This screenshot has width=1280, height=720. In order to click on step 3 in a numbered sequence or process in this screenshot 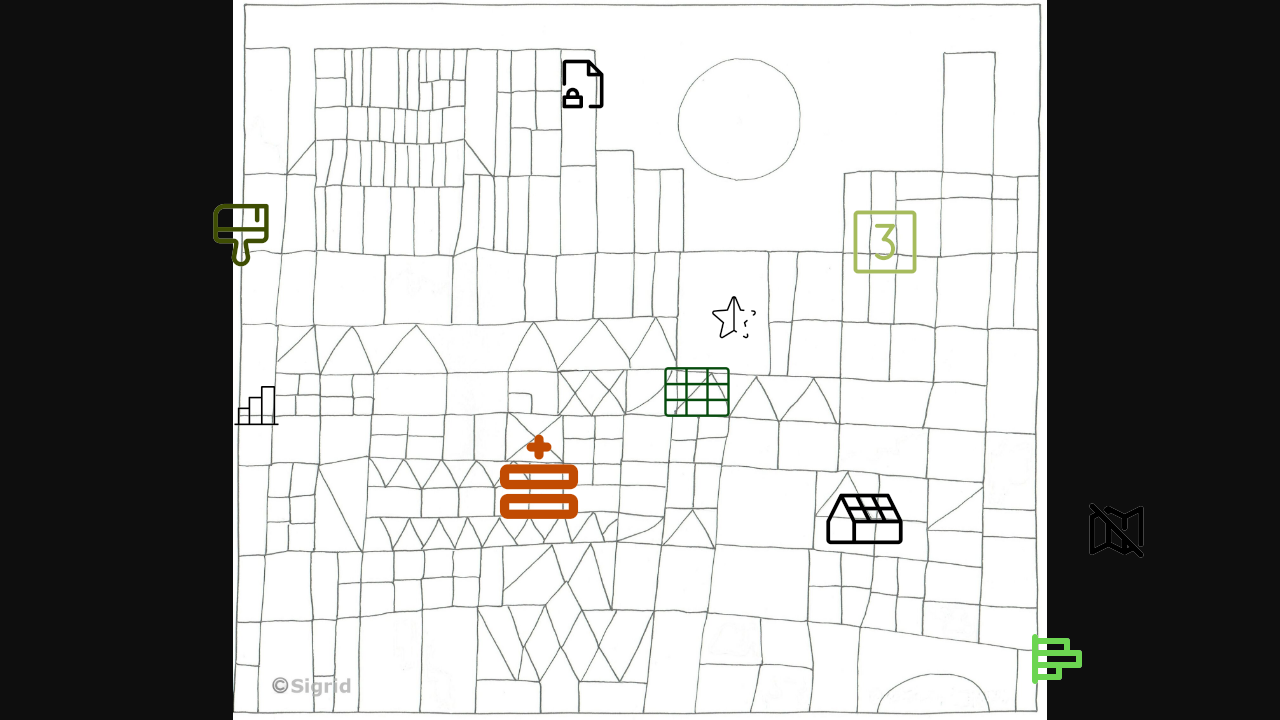, I will do `click(885, 242)`.